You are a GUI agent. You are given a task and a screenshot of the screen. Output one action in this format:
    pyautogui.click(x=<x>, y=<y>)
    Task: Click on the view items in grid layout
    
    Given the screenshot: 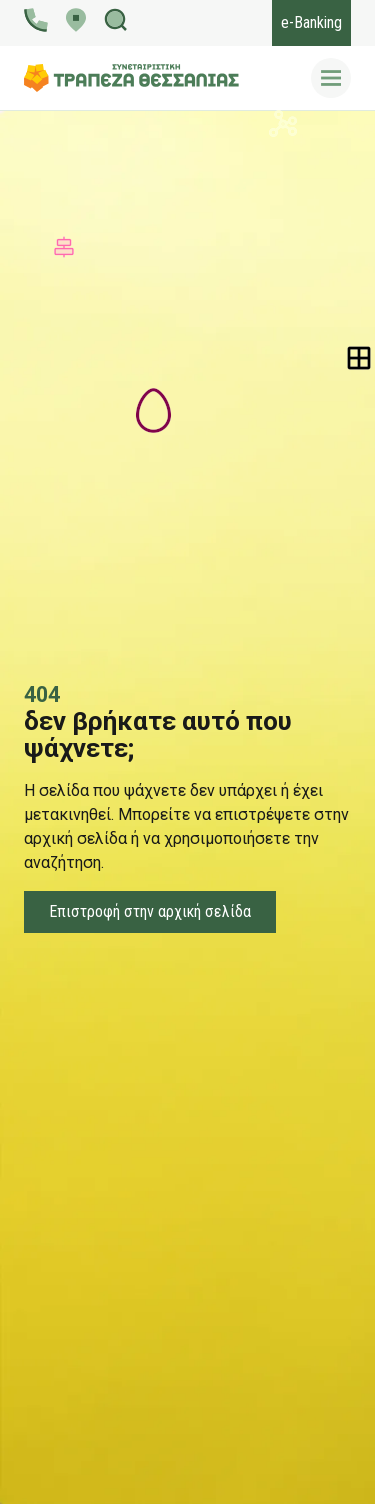 What is the action you would take?
    pyautogui.click(x=359, y=358)
    